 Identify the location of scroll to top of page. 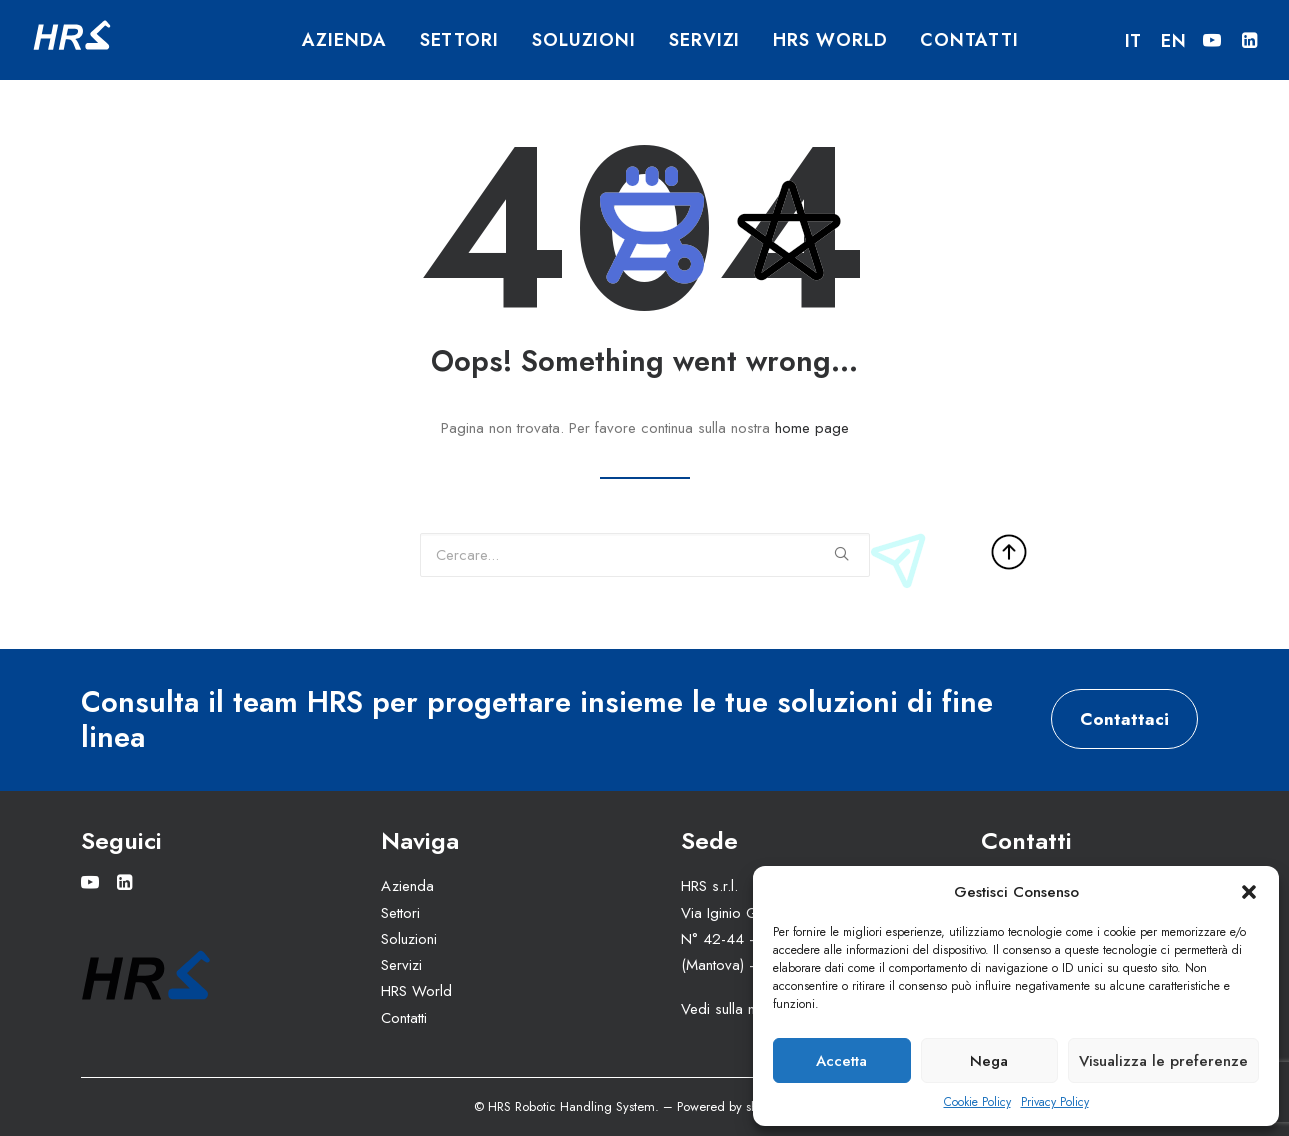
(1009, 552).